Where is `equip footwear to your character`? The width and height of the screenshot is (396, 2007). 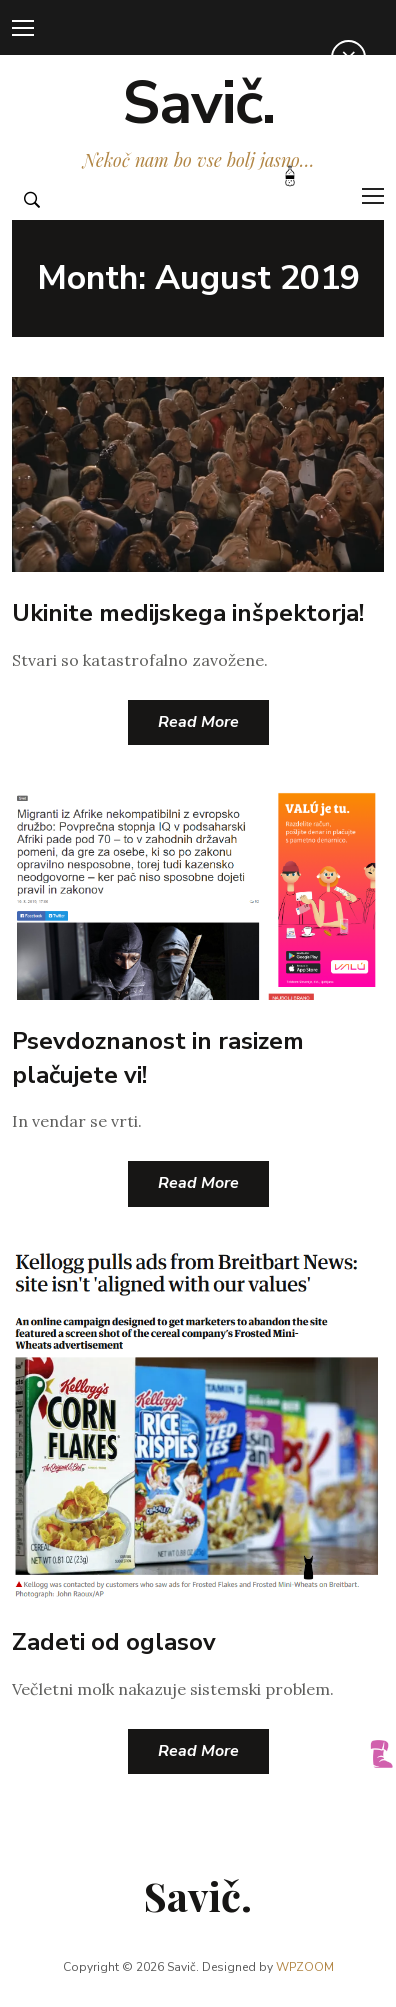 equip footwear to your character is located at coordinates (380, 1754).